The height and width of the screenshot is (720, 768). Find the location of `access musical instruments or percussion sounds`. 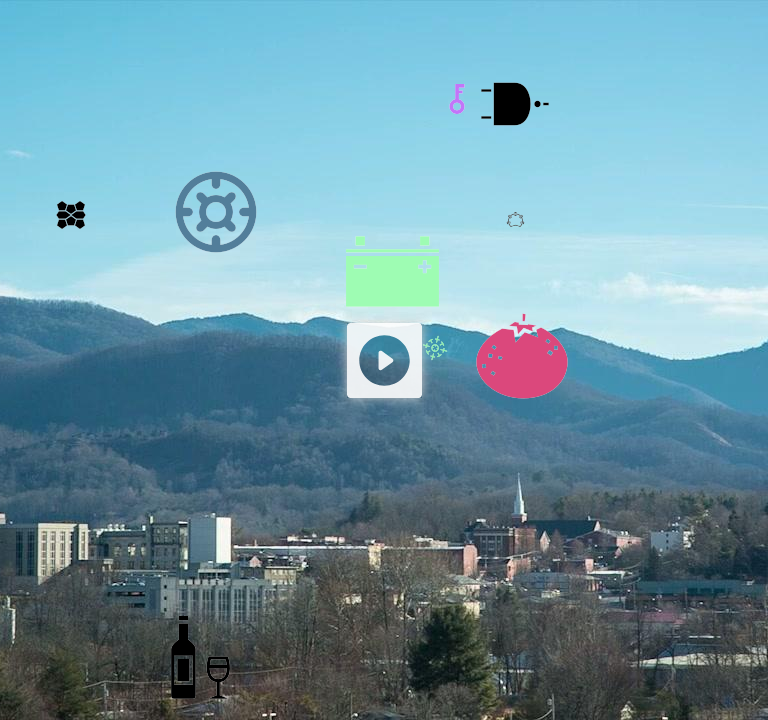

access musical instruments or percussion sounds is located at coordinates (515, 219).